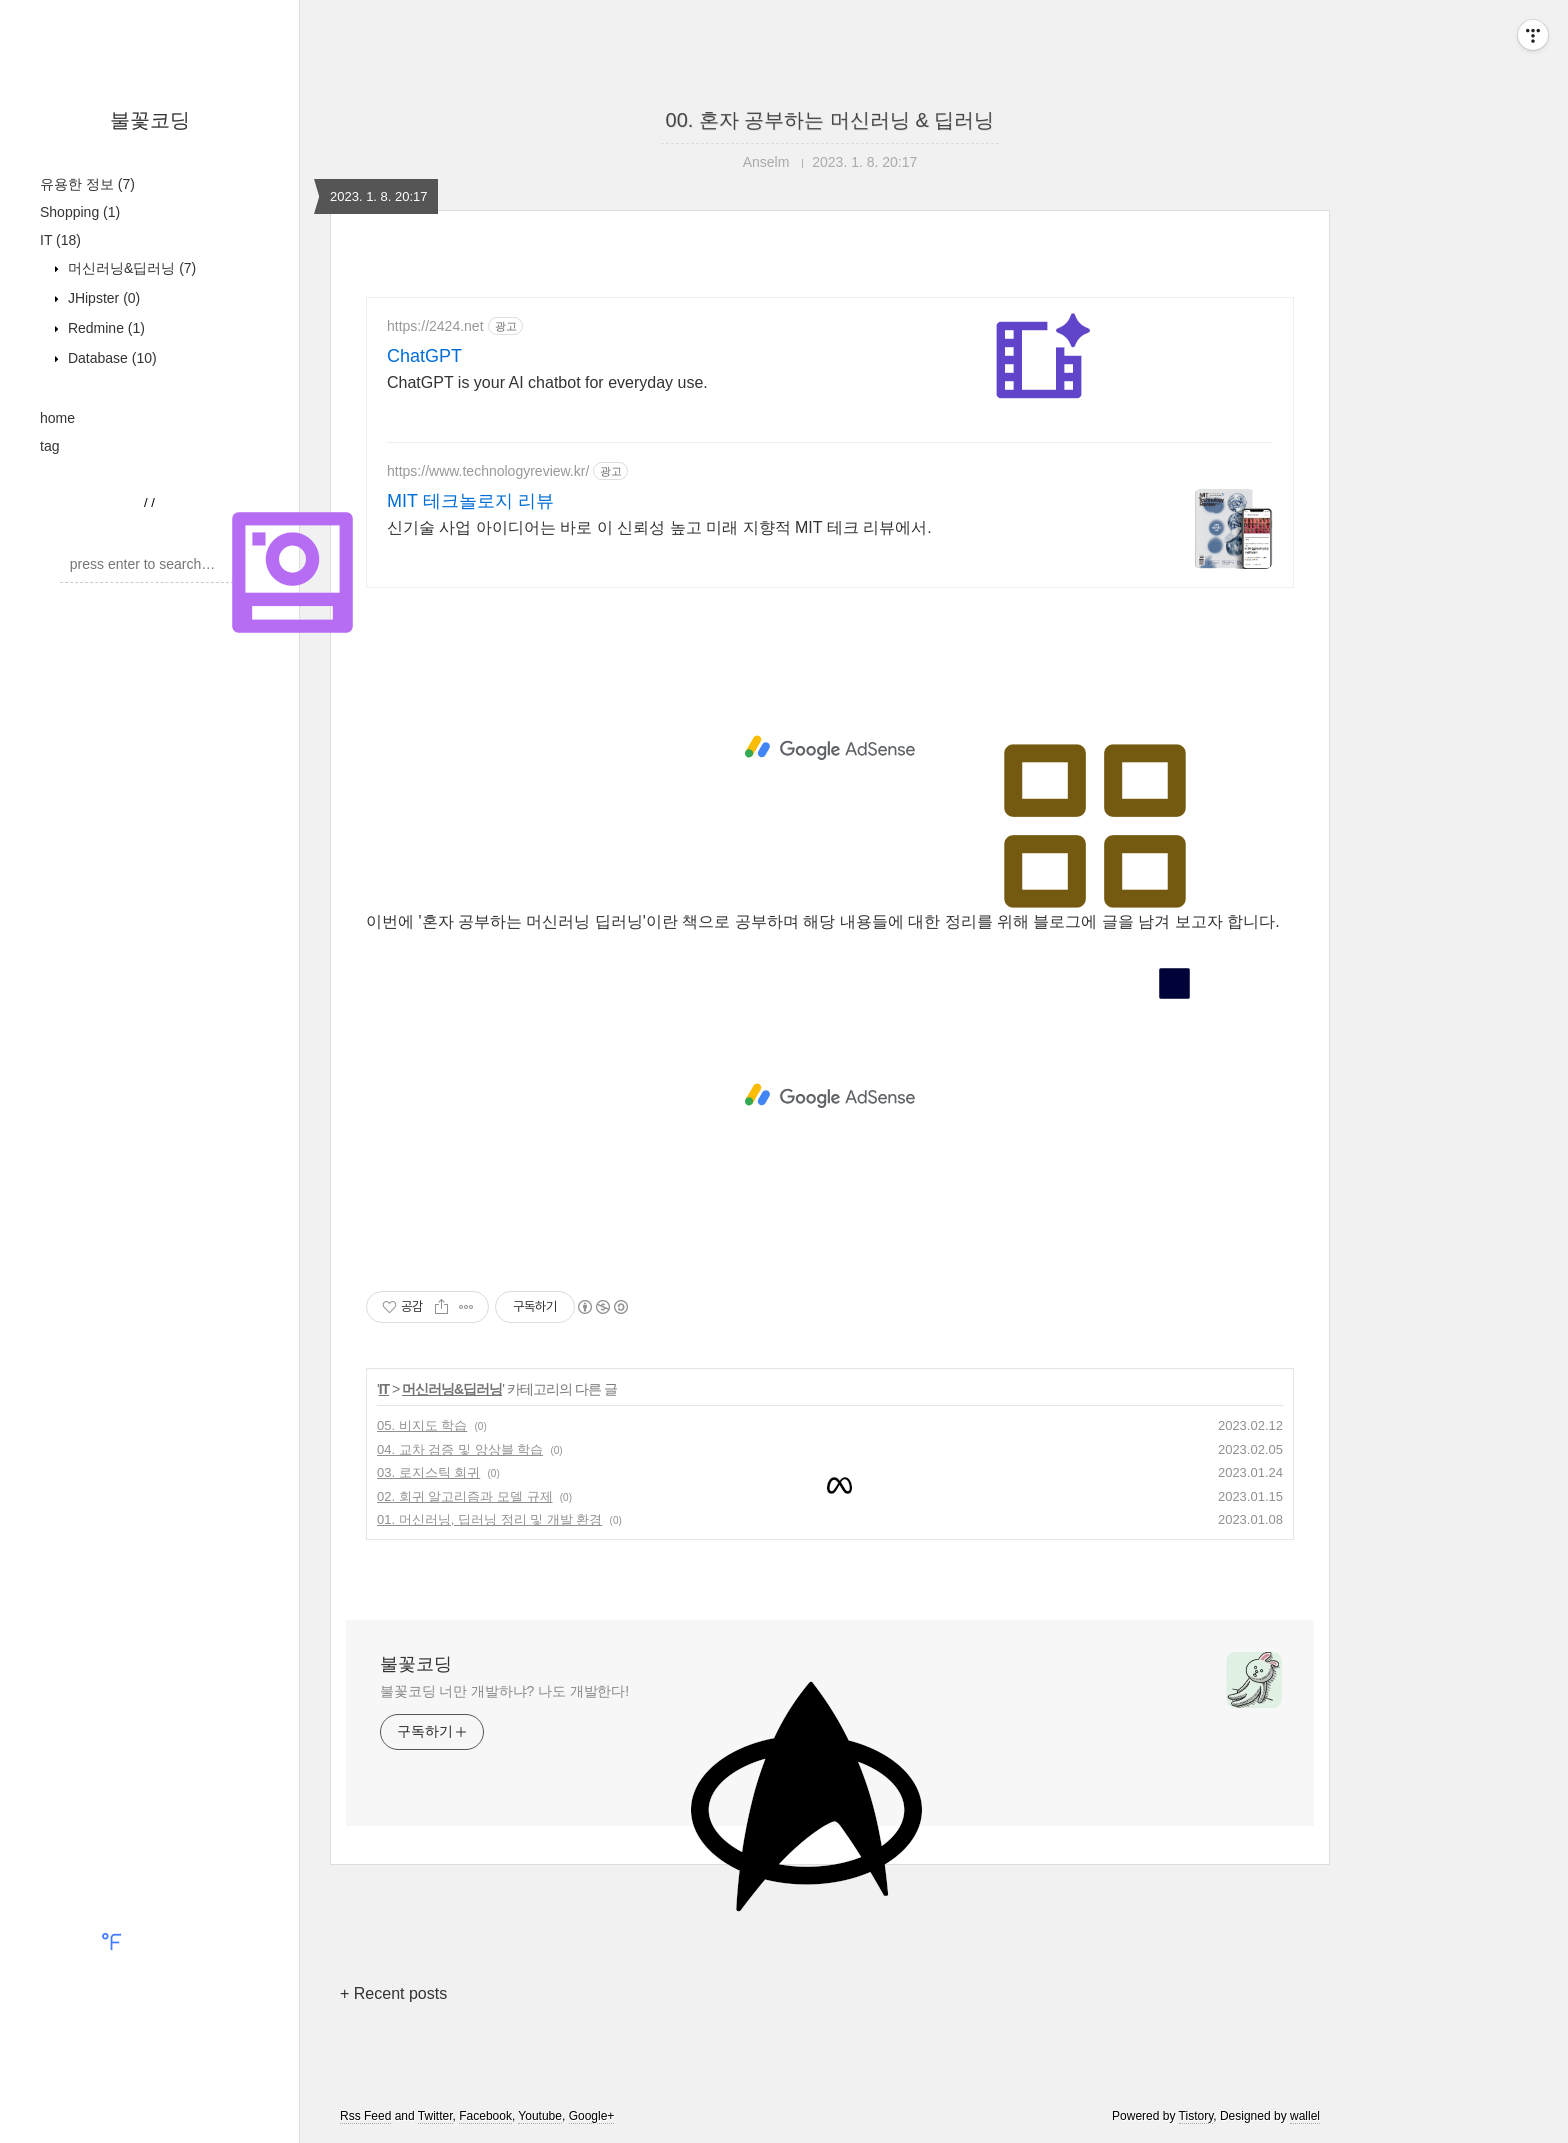 This screenshot has height=2143, width=1568. I want to click on switch to gallery view, so click(1095, 826).